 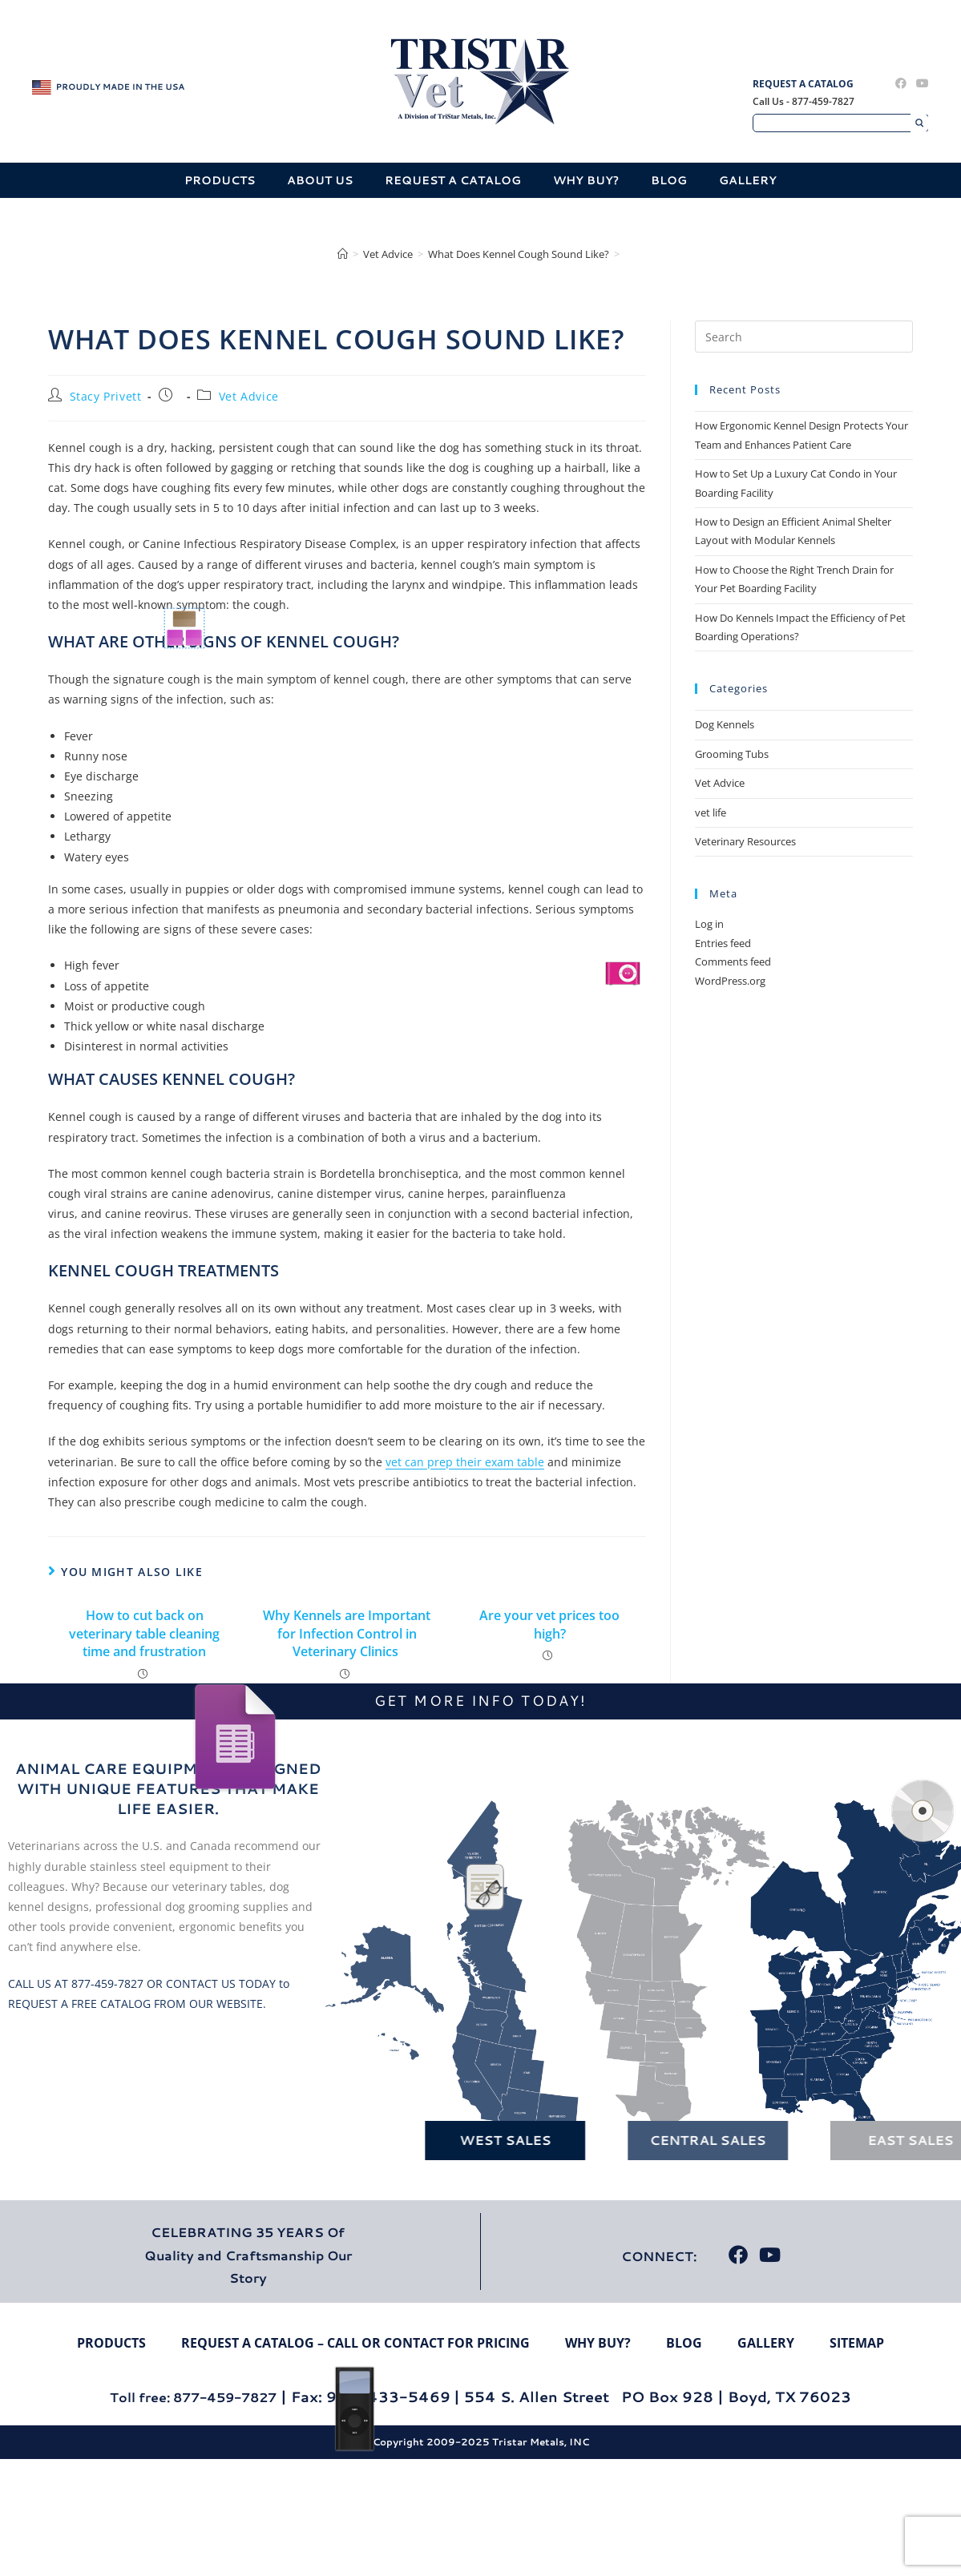 What do you see at coordinates (235, 1736) in the screenshot?
I see `open a Microsoft OneNote file` at bounding box center [235, 1736].